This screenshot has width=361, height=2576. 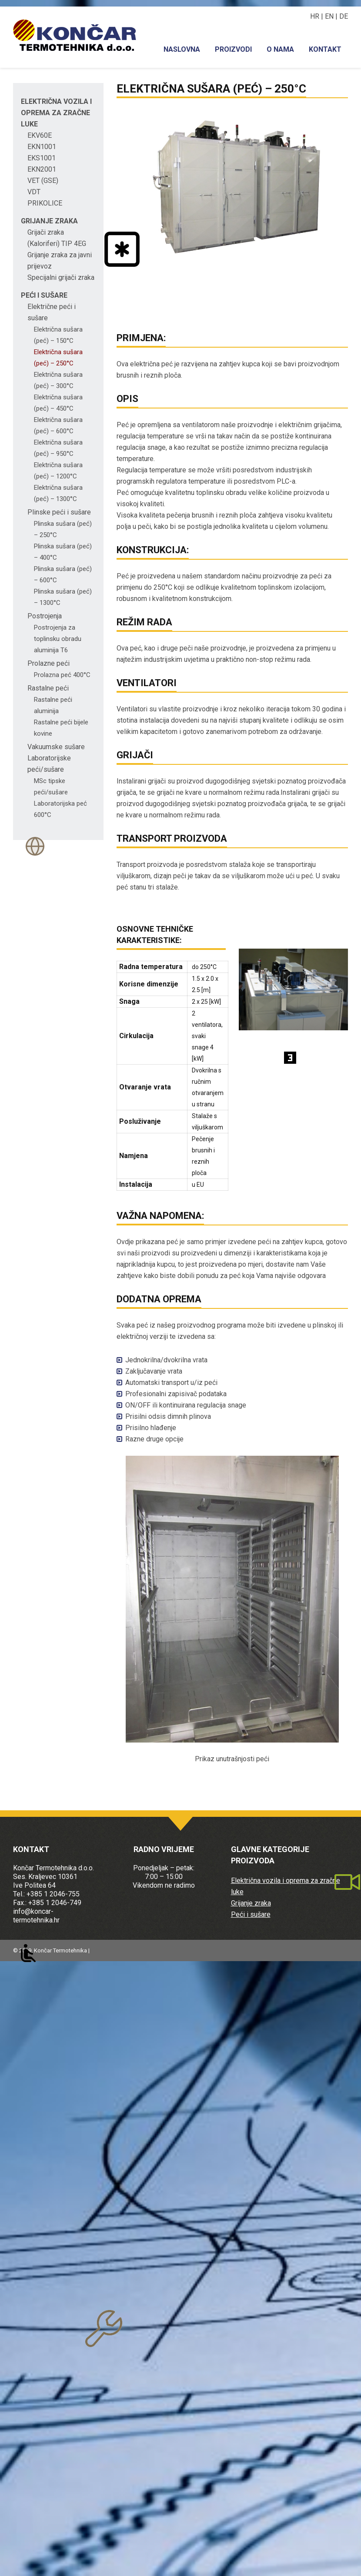 I want to click on start a video call, so click(x=347, y=1882).